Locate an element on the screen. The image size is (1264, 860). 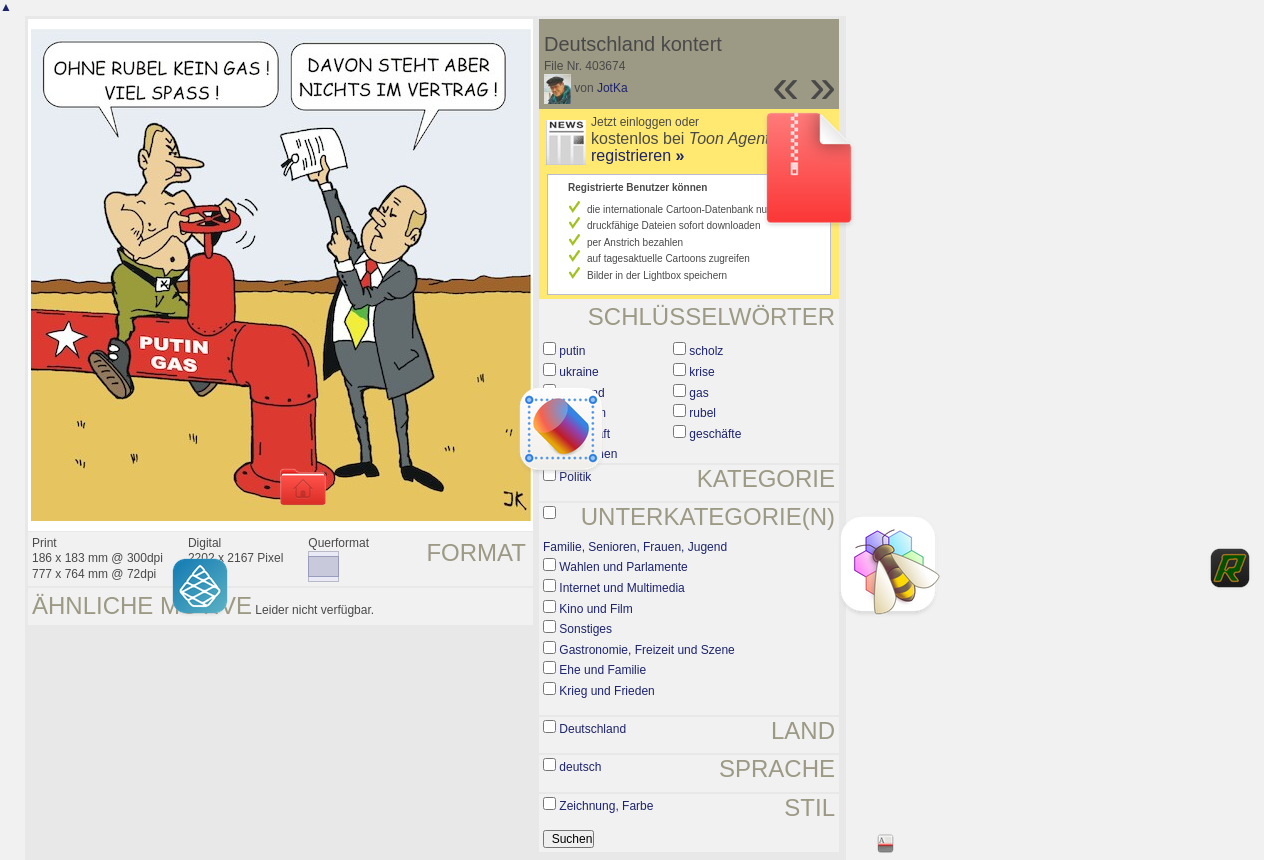
access your home folder is located at coordinates (303, 487).